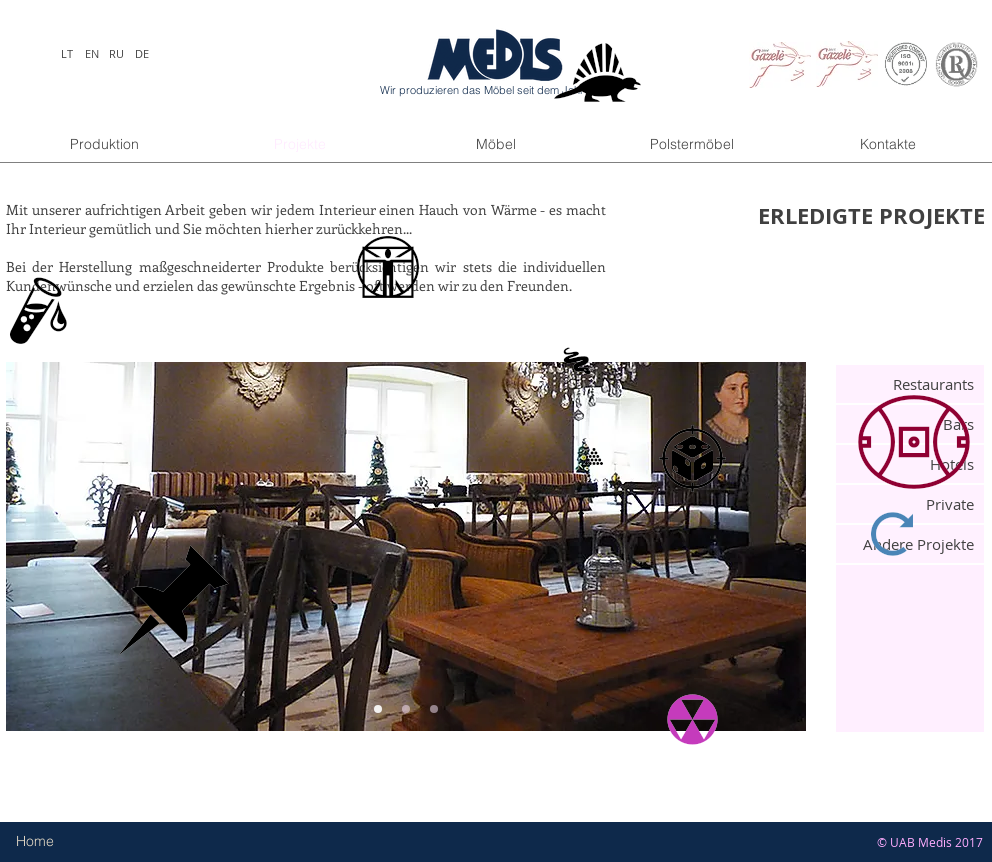 Image resolution: width=992 pixels, height=862 pixels. Describe the element at coordinates (892, 534) in the screenshot. I see `rotate object clockwise` at that location.